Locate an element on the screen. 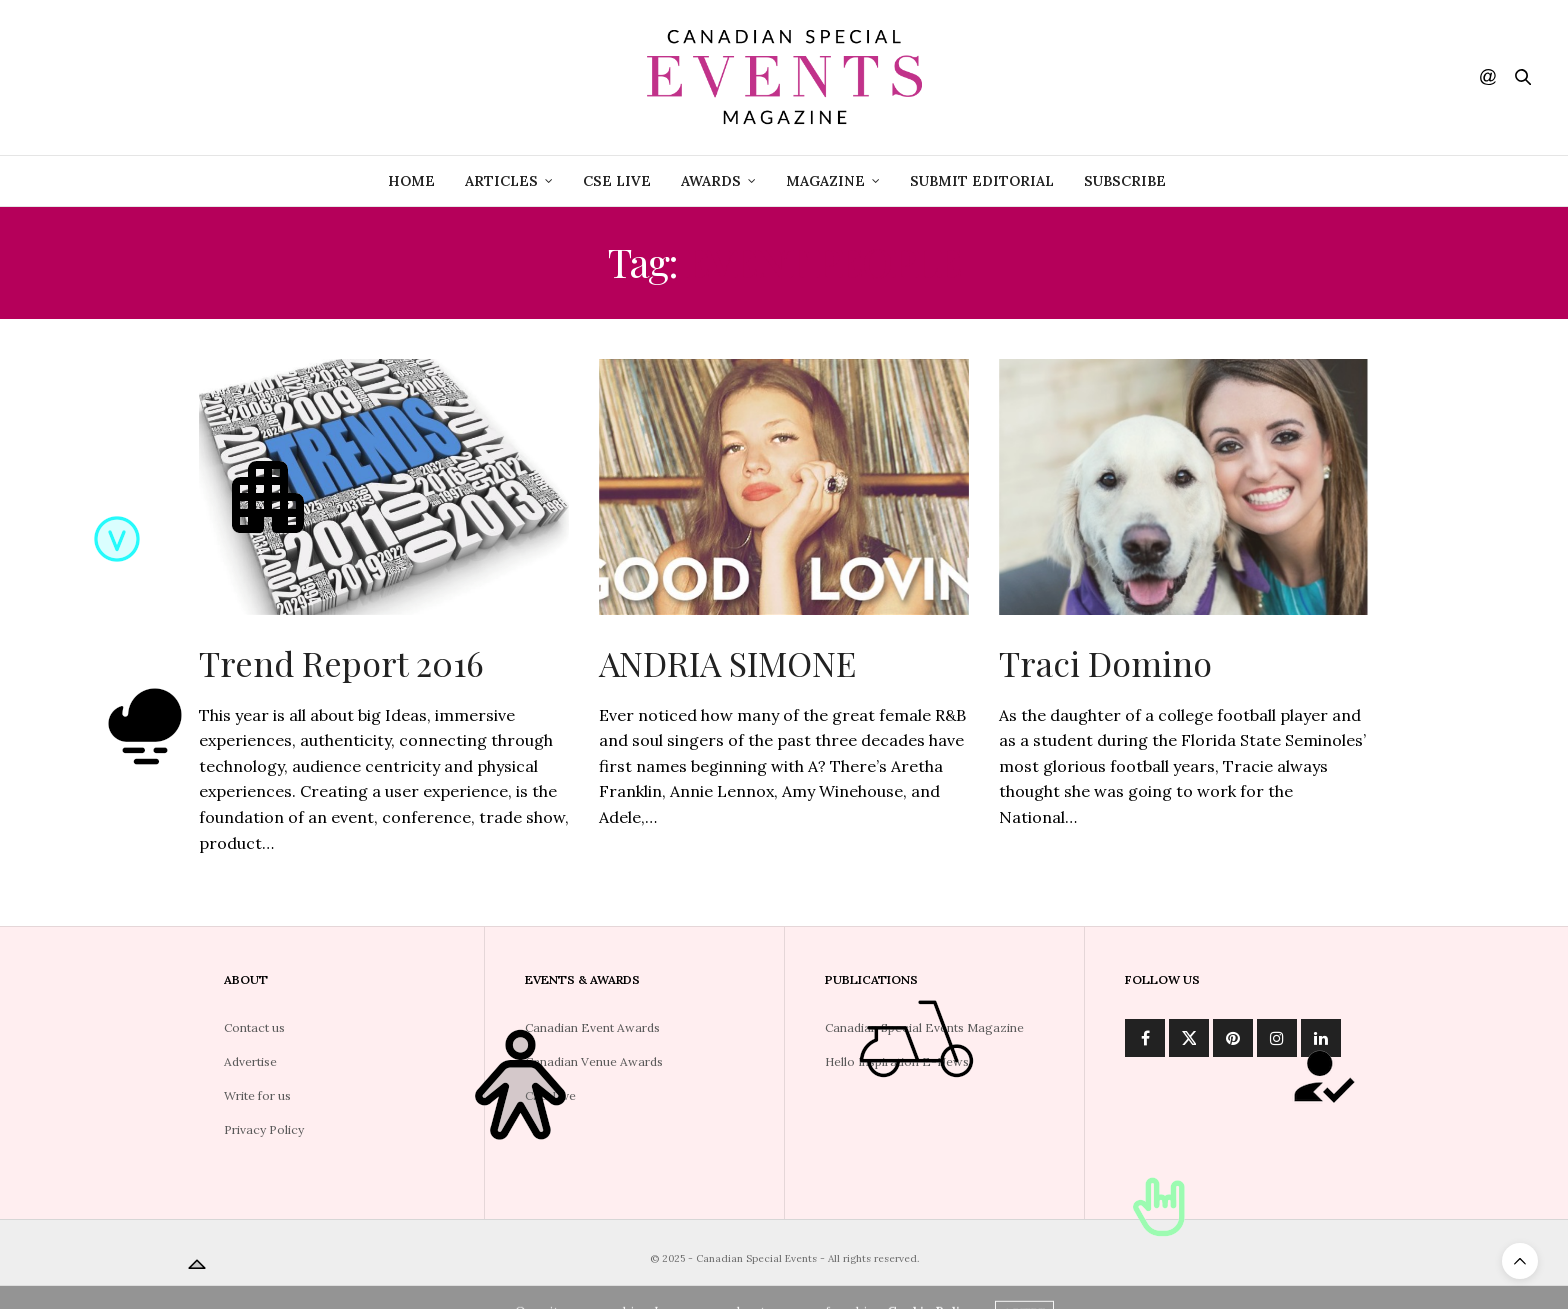  select moped or scooter delivery option is located at coordinates (916, 1042).